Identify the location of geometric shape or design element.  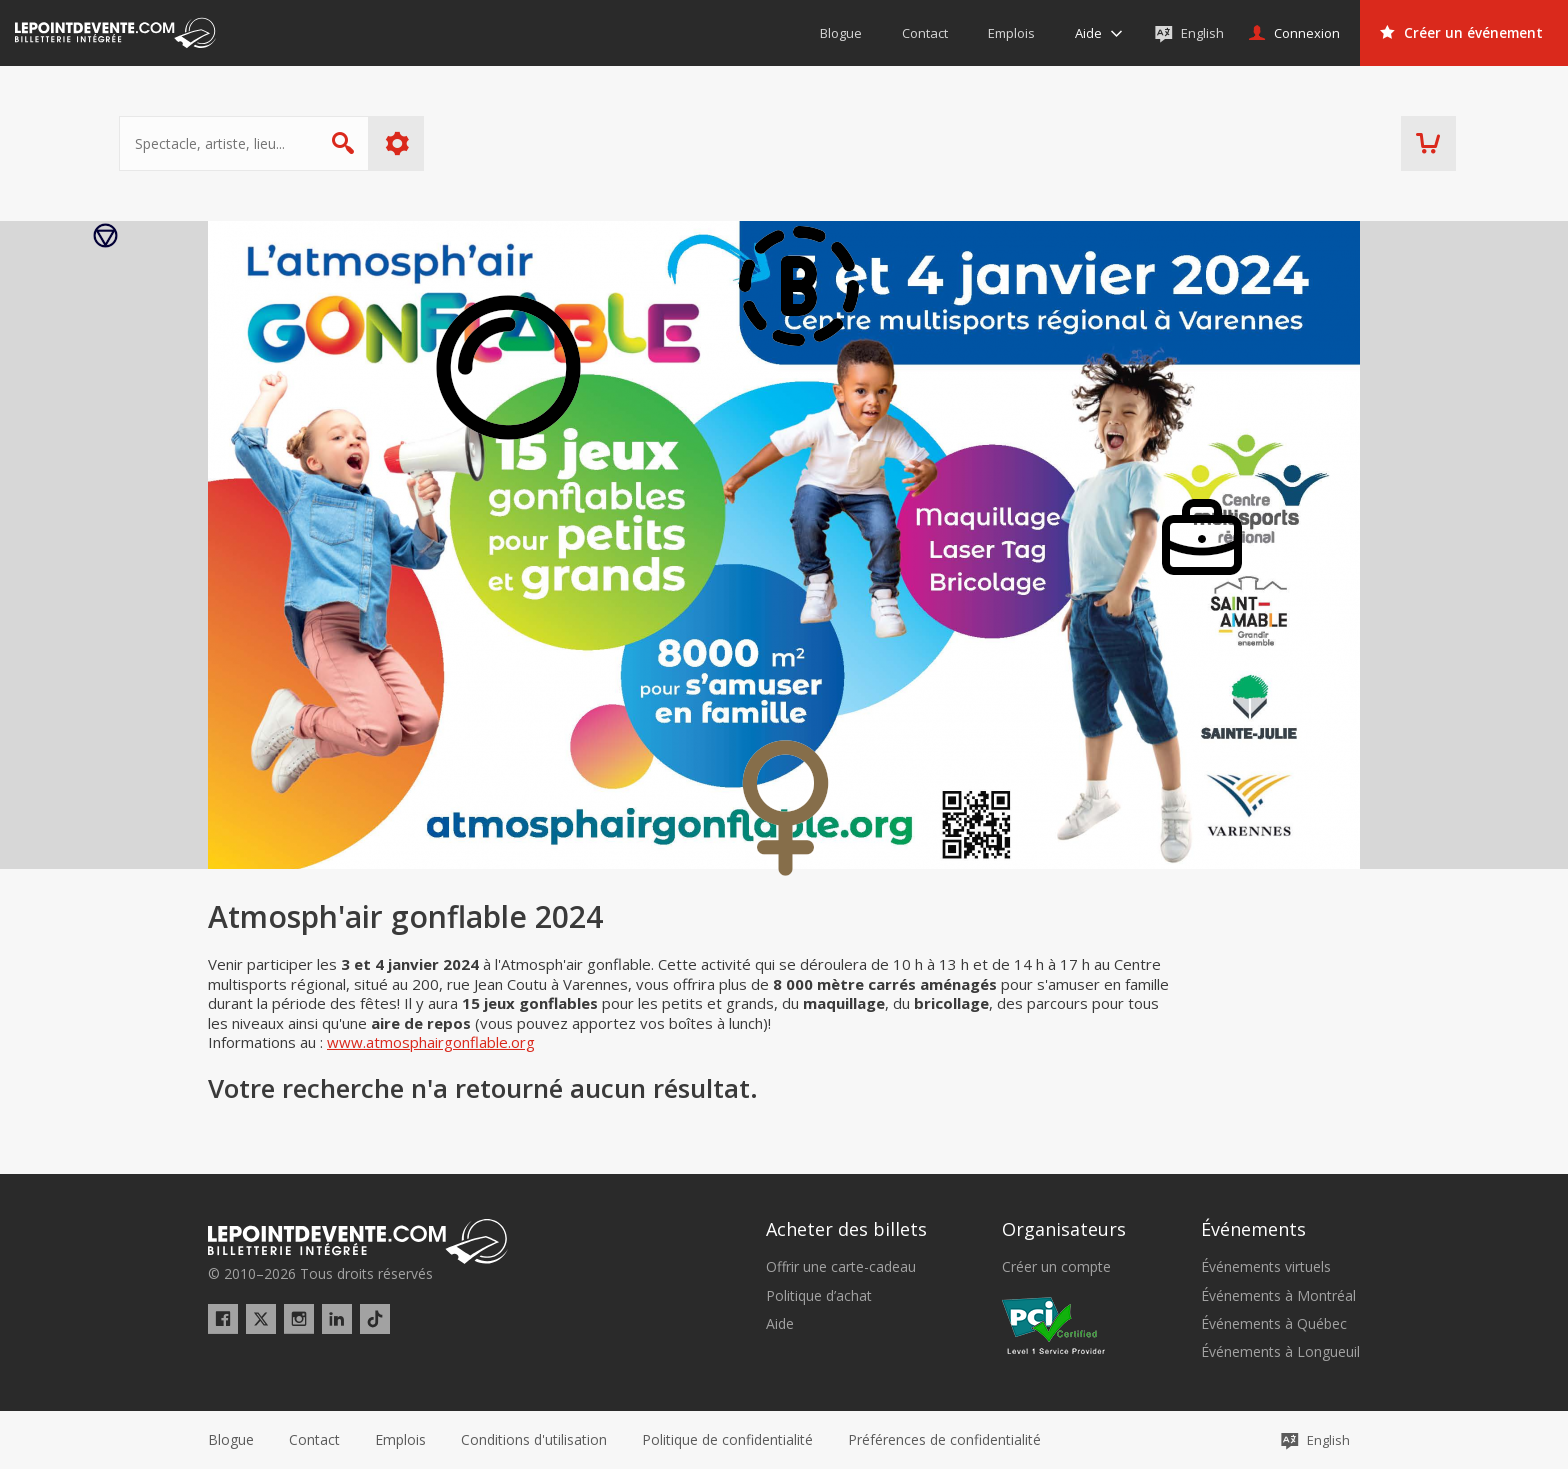
(105, 235).